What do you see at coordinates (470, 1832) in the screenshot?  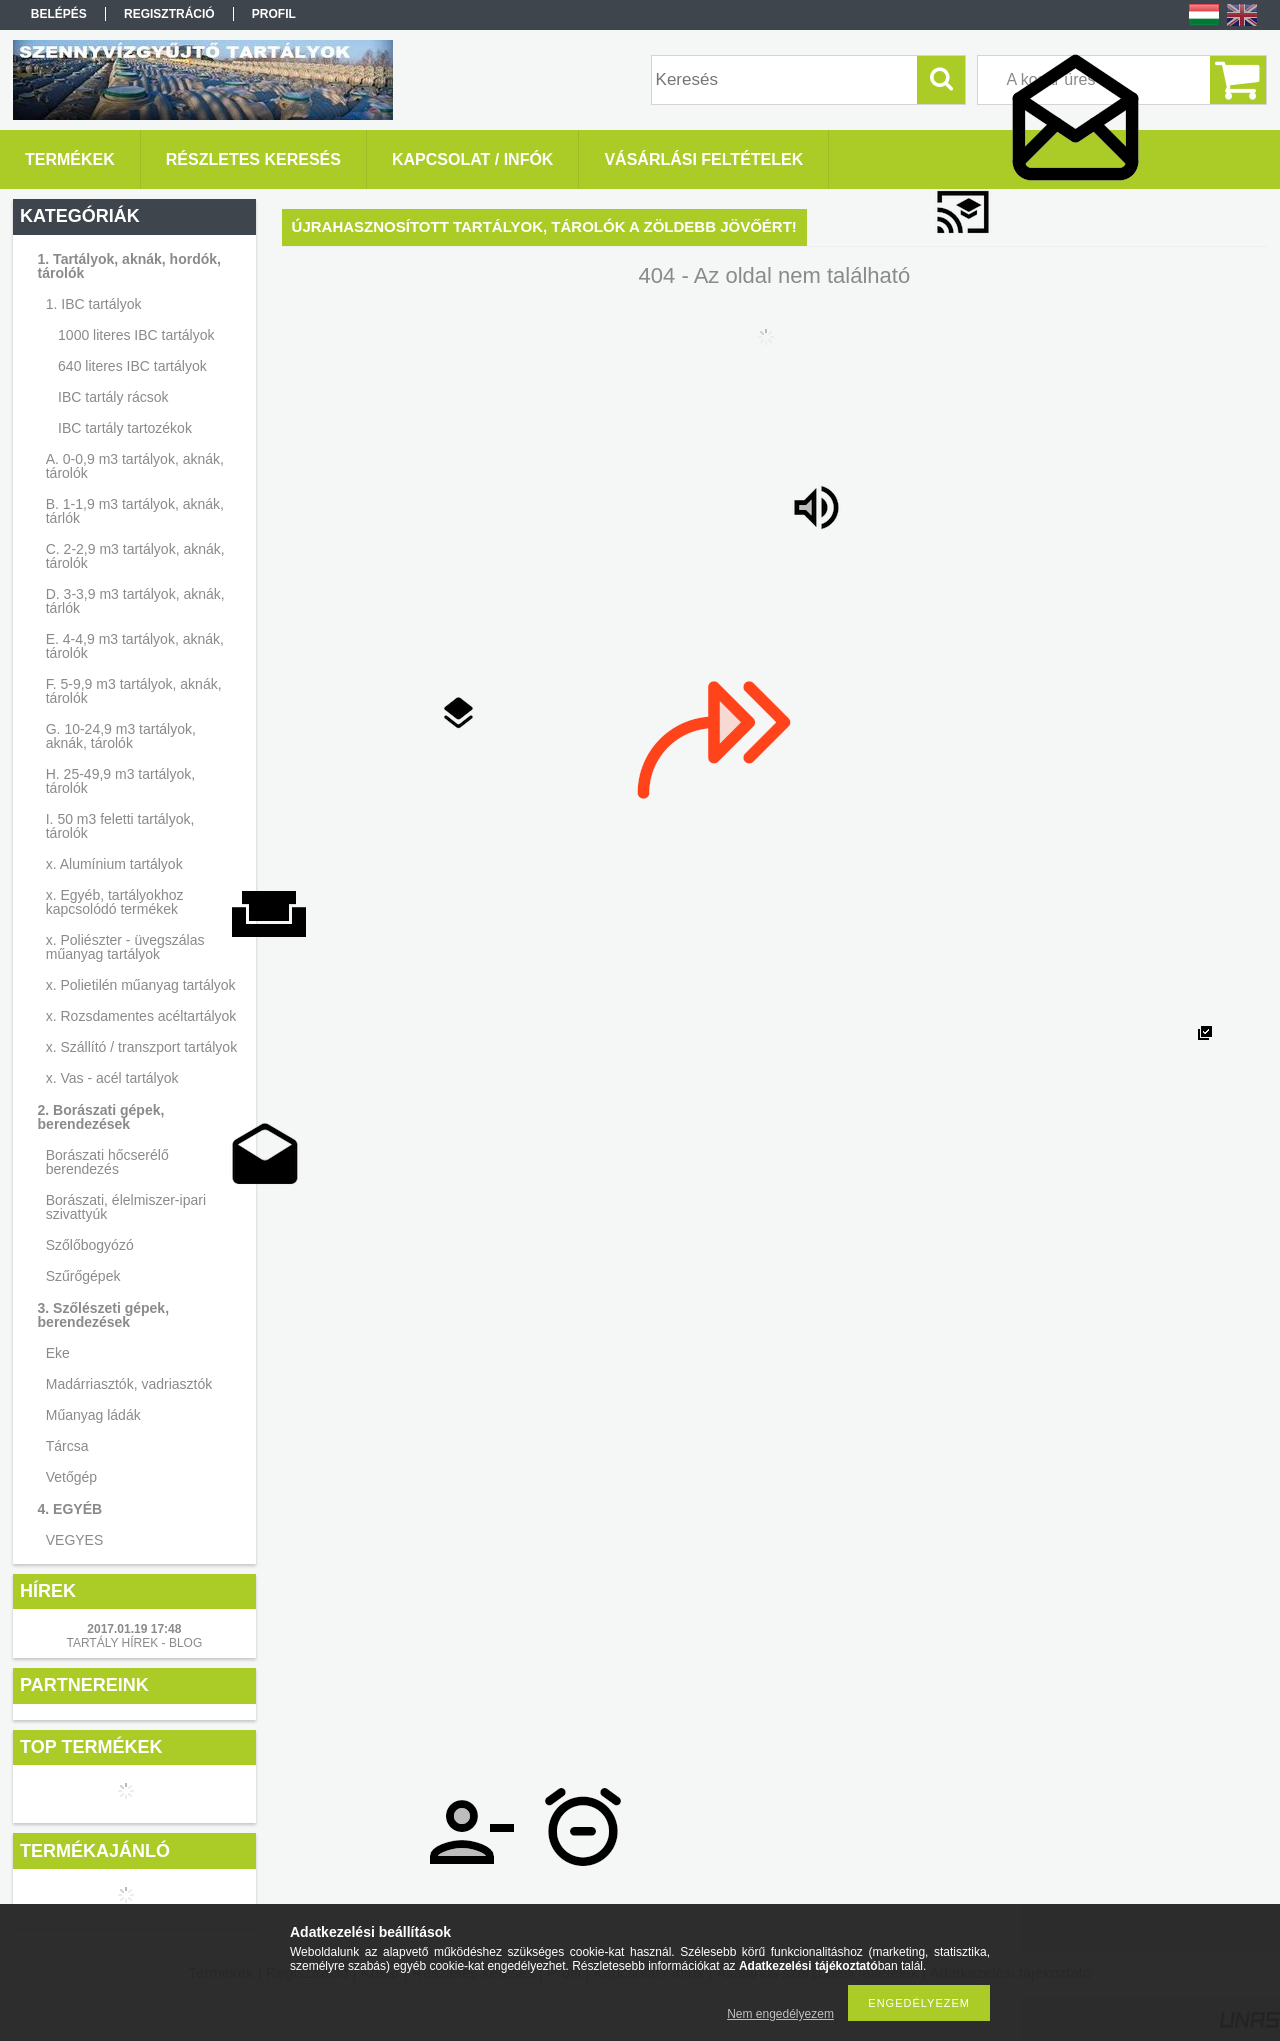 I see `remove a contact or friend` at bounding box center [470, 1832].